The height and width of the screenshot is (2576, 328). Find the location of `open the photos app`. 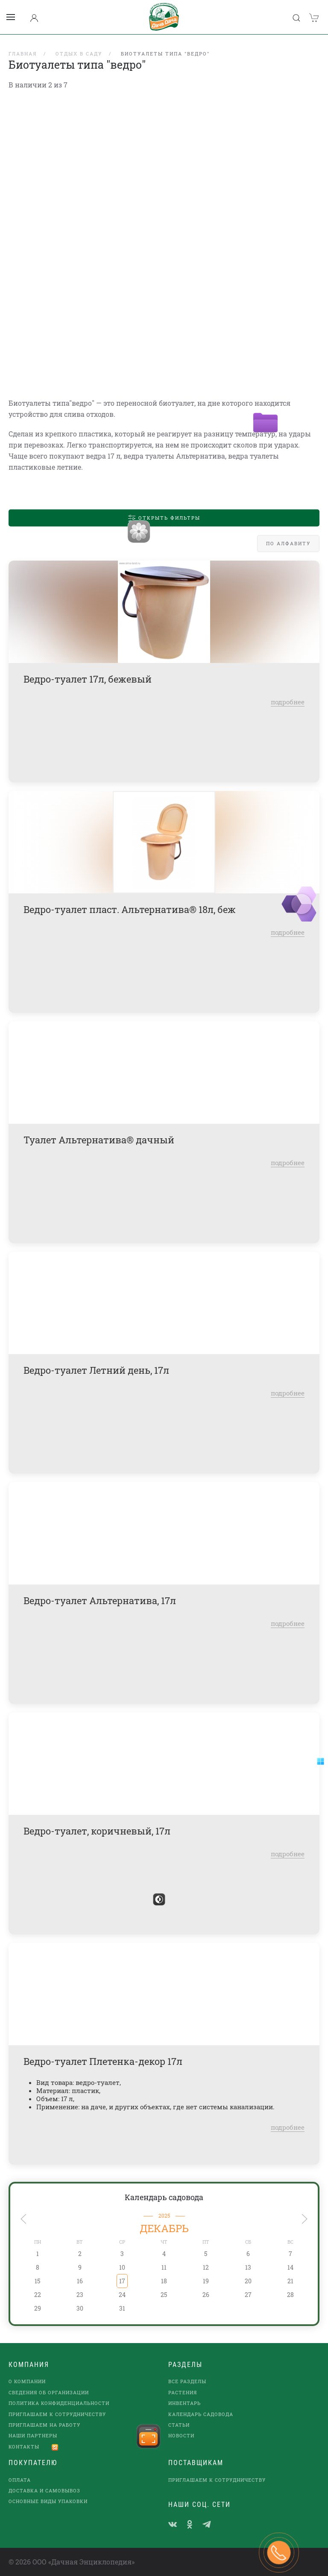

open the photos app is located at coordinates (139, 532).